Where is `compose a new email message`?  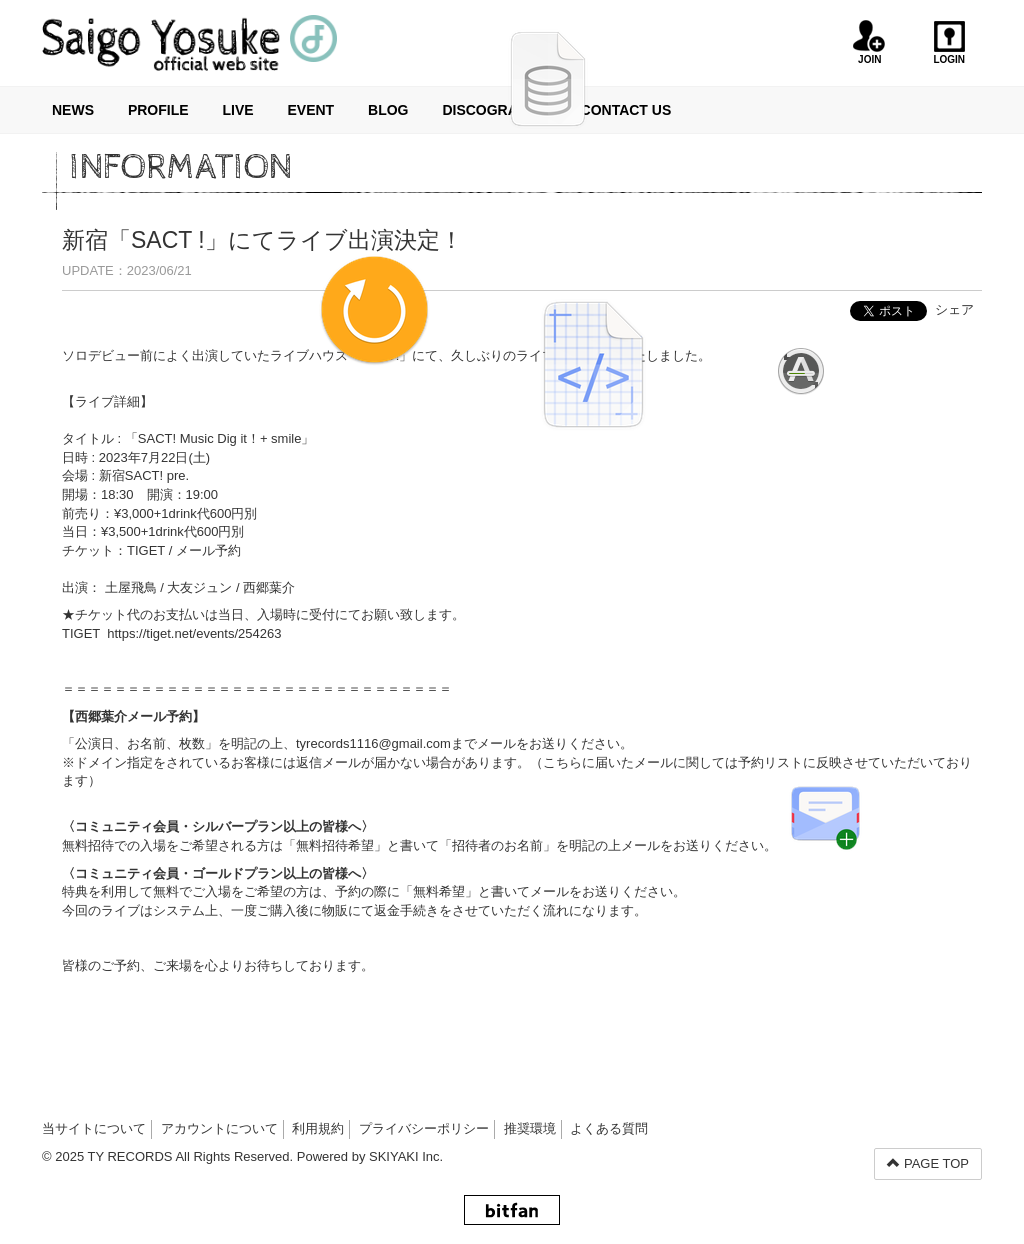
compose a new email message is located at coordinates (825, 813).